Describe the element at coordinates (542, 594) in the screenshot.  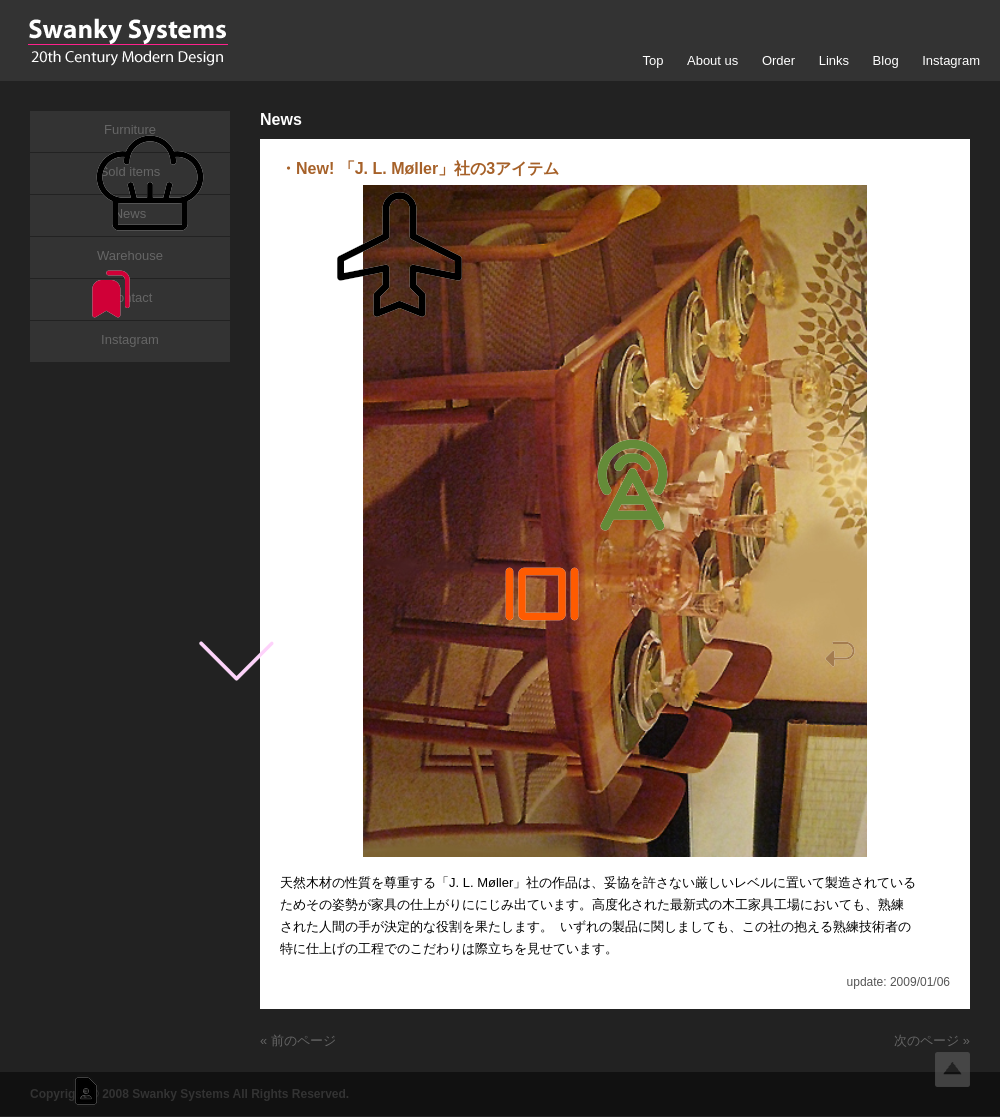
I see `start a slideshow presentation` at that location.